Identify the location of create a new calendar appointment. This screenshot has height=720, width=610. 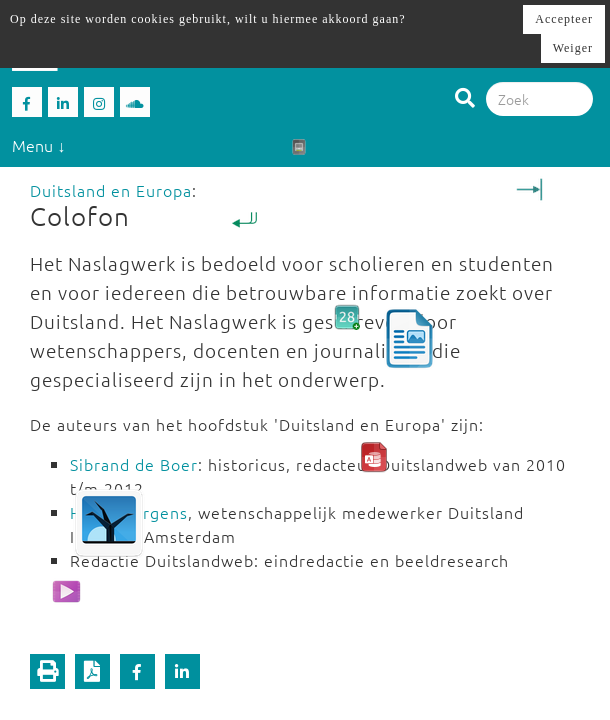
(347, 317).